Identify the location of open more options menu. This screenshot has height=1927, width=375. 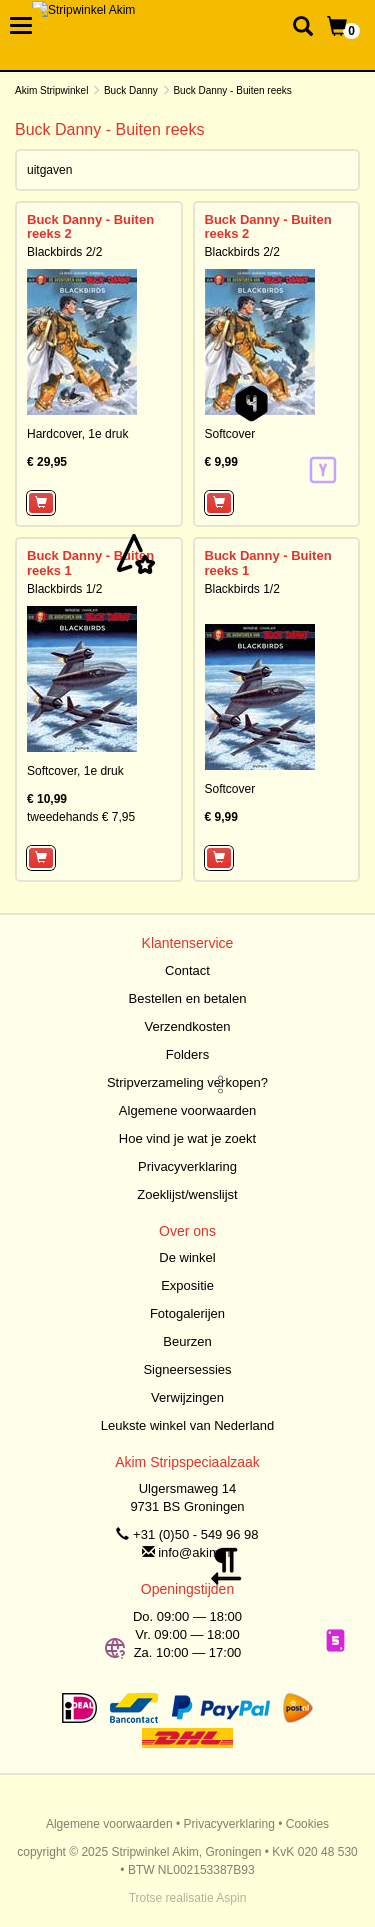
(220, 1084).